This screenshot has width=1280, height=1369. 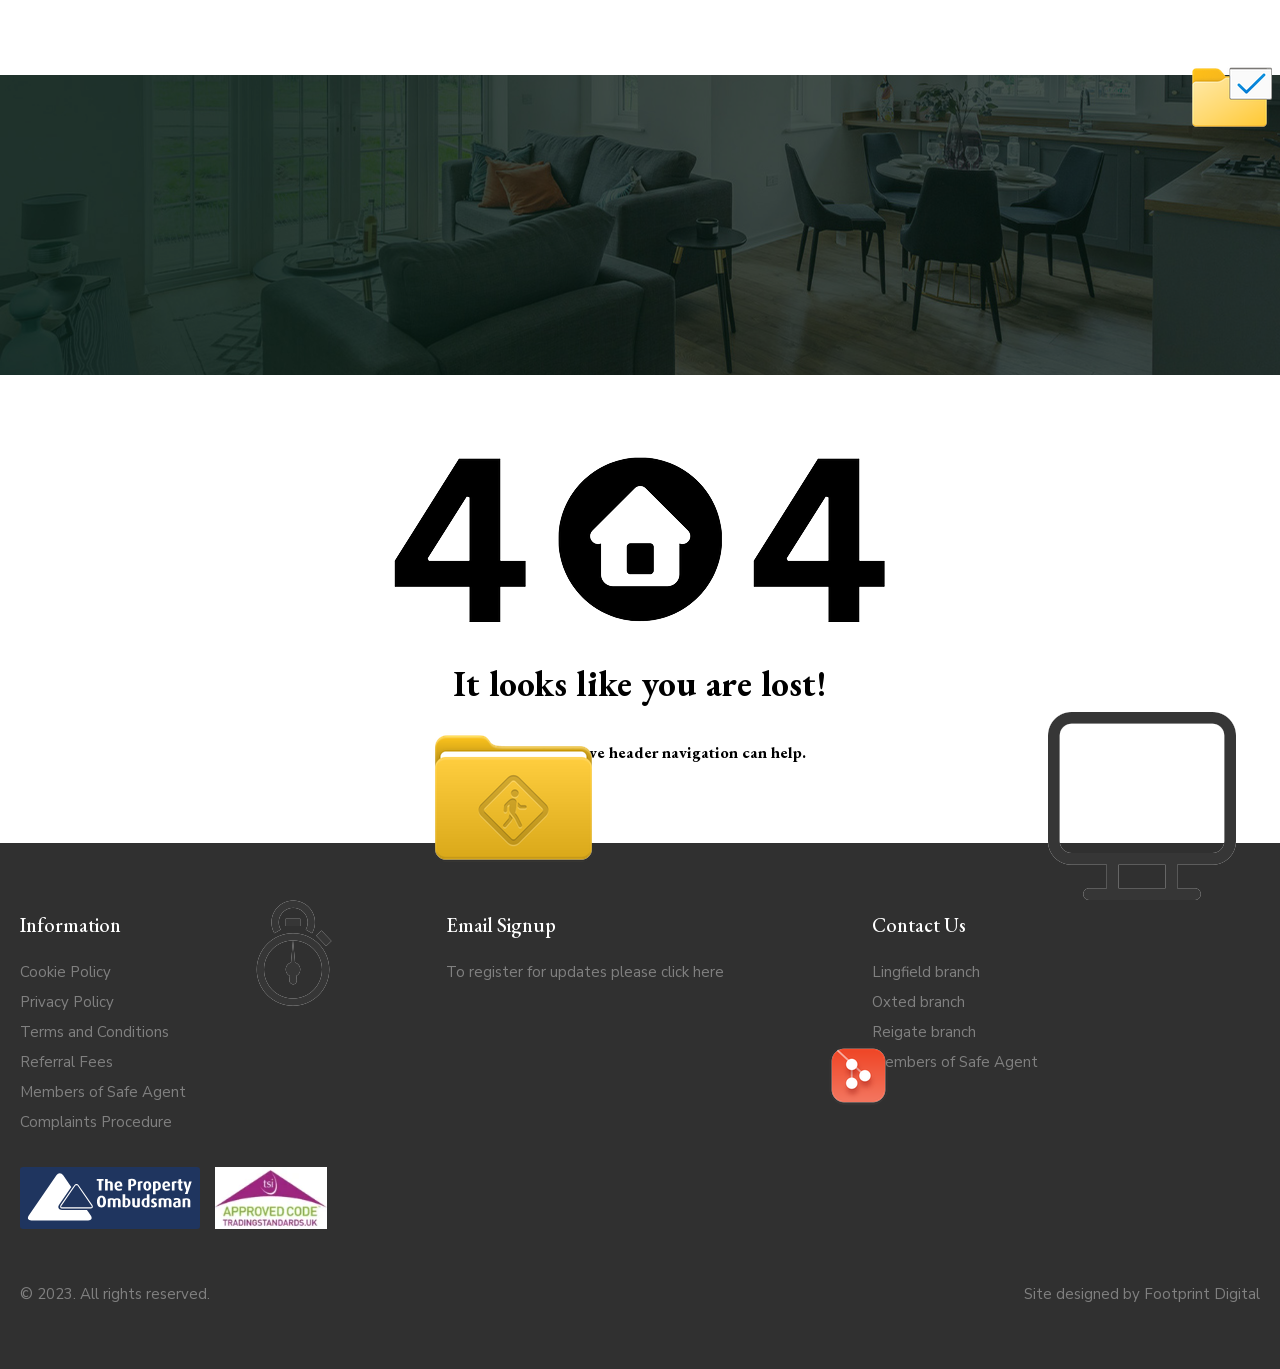 What do you see at coordinates (513, 797) in the screenshot?
I see `access the public folder for shared files` at bounding box center [513, 797].